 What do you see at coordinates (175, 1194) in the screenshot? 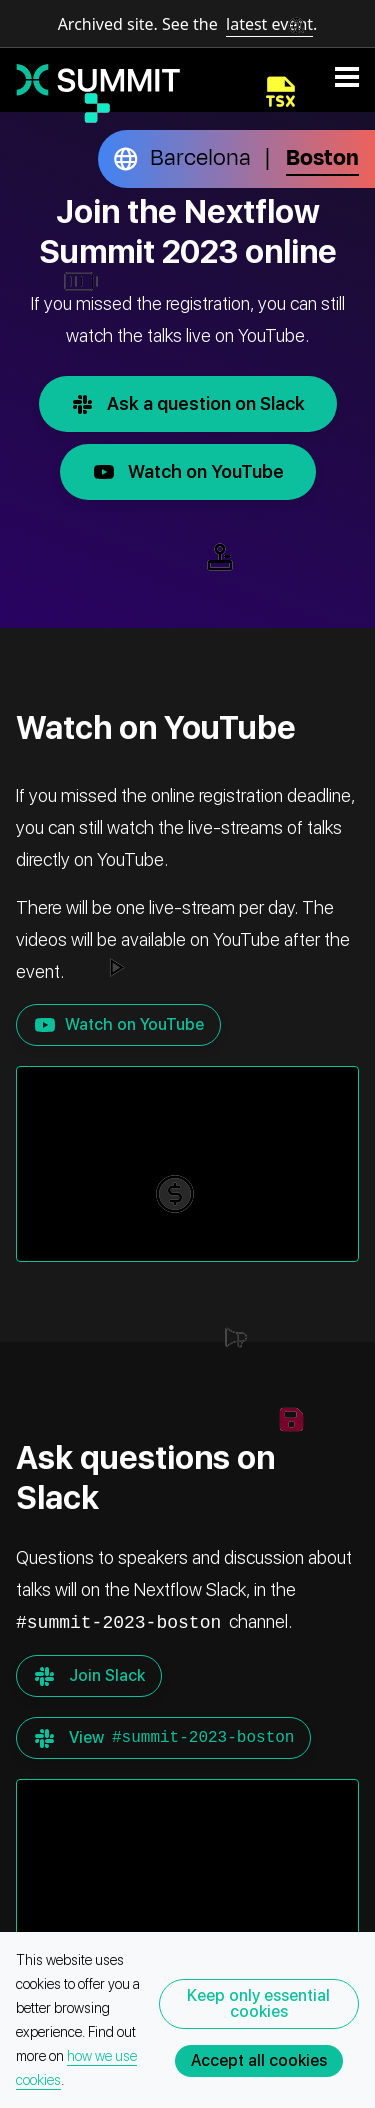
I see `view account balance or financial summary` at bounding box center [175, 1194].